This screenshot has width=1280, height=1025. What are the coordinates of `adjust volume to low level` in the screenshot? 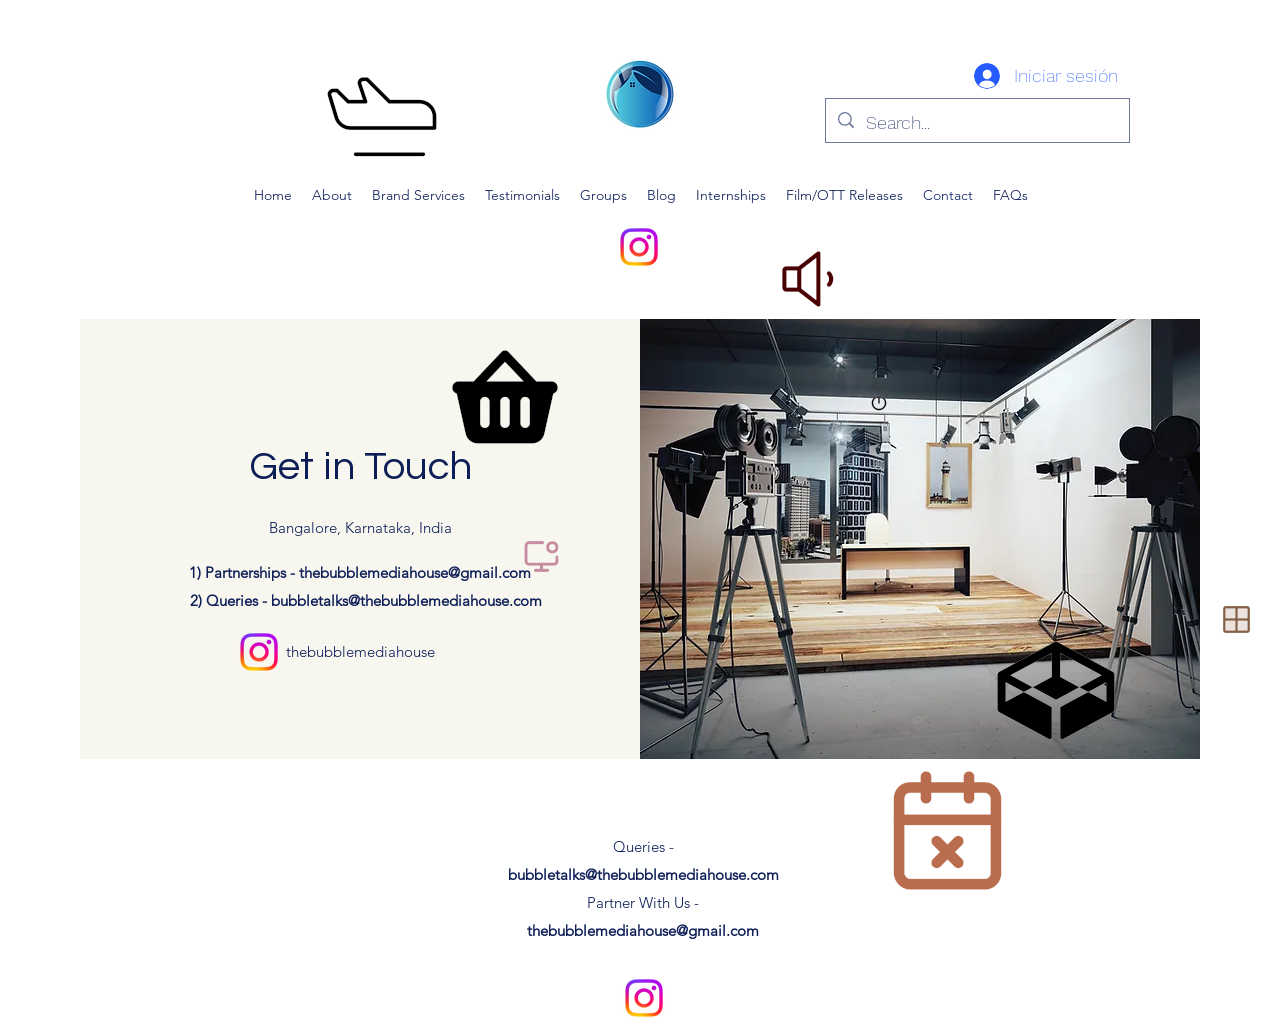 It's located at (812, 279).